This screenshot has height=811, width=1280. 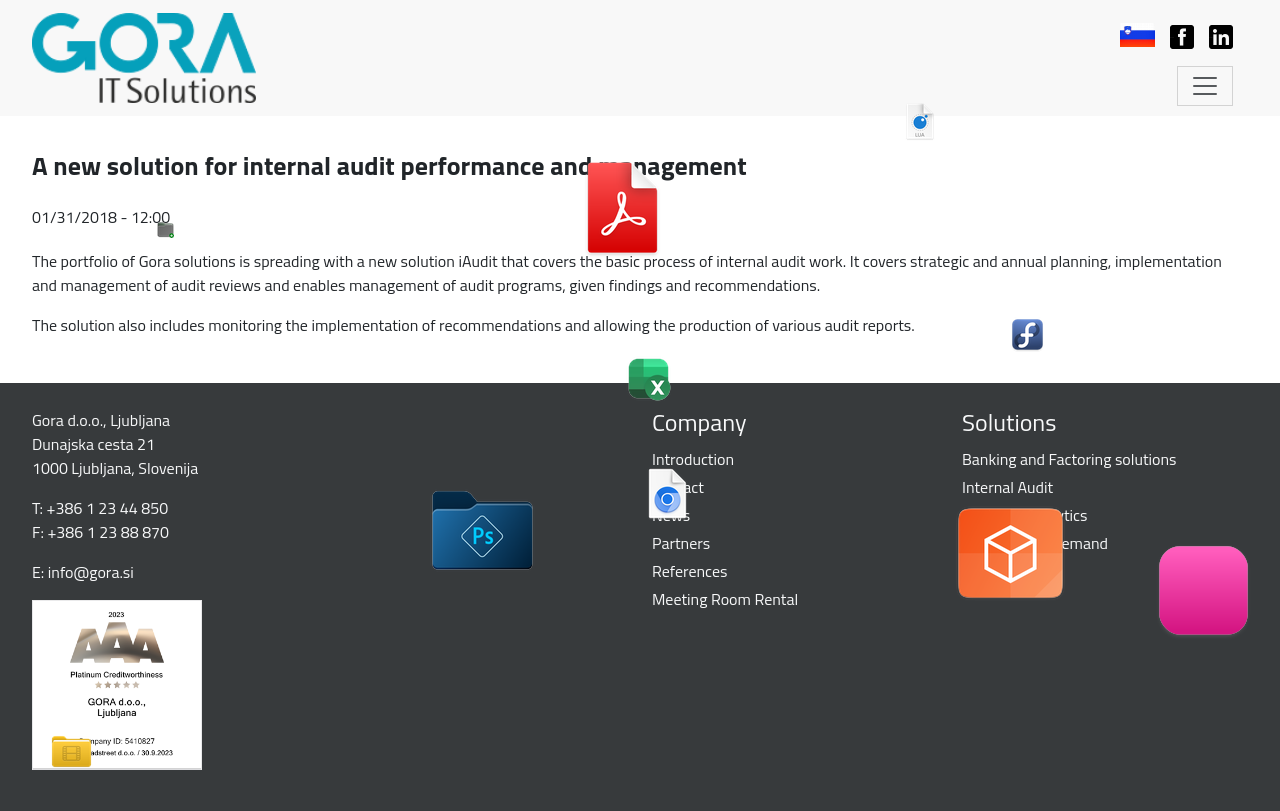 What do you see at coordinates (1027, 334) in the screenshot?
I see `open the fedora linux application` at bounding box center [1027, 334].